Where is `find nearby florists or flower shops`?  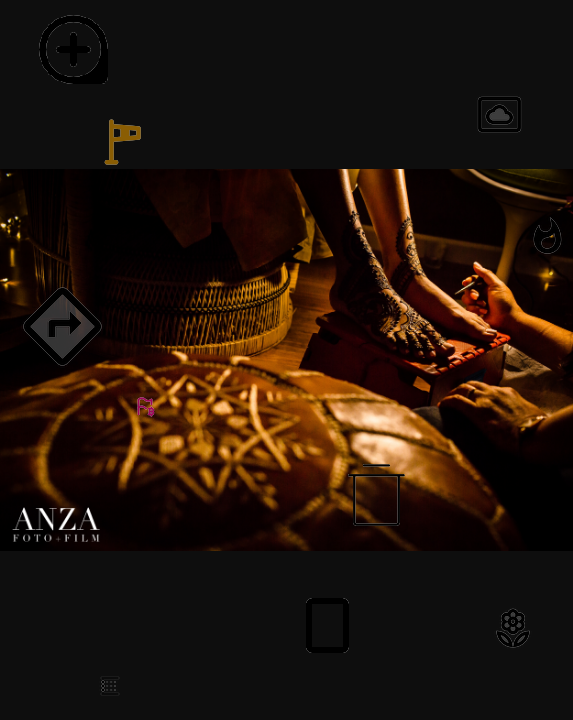
find nearby florists or flower shops is located at coordinates (513, 629).